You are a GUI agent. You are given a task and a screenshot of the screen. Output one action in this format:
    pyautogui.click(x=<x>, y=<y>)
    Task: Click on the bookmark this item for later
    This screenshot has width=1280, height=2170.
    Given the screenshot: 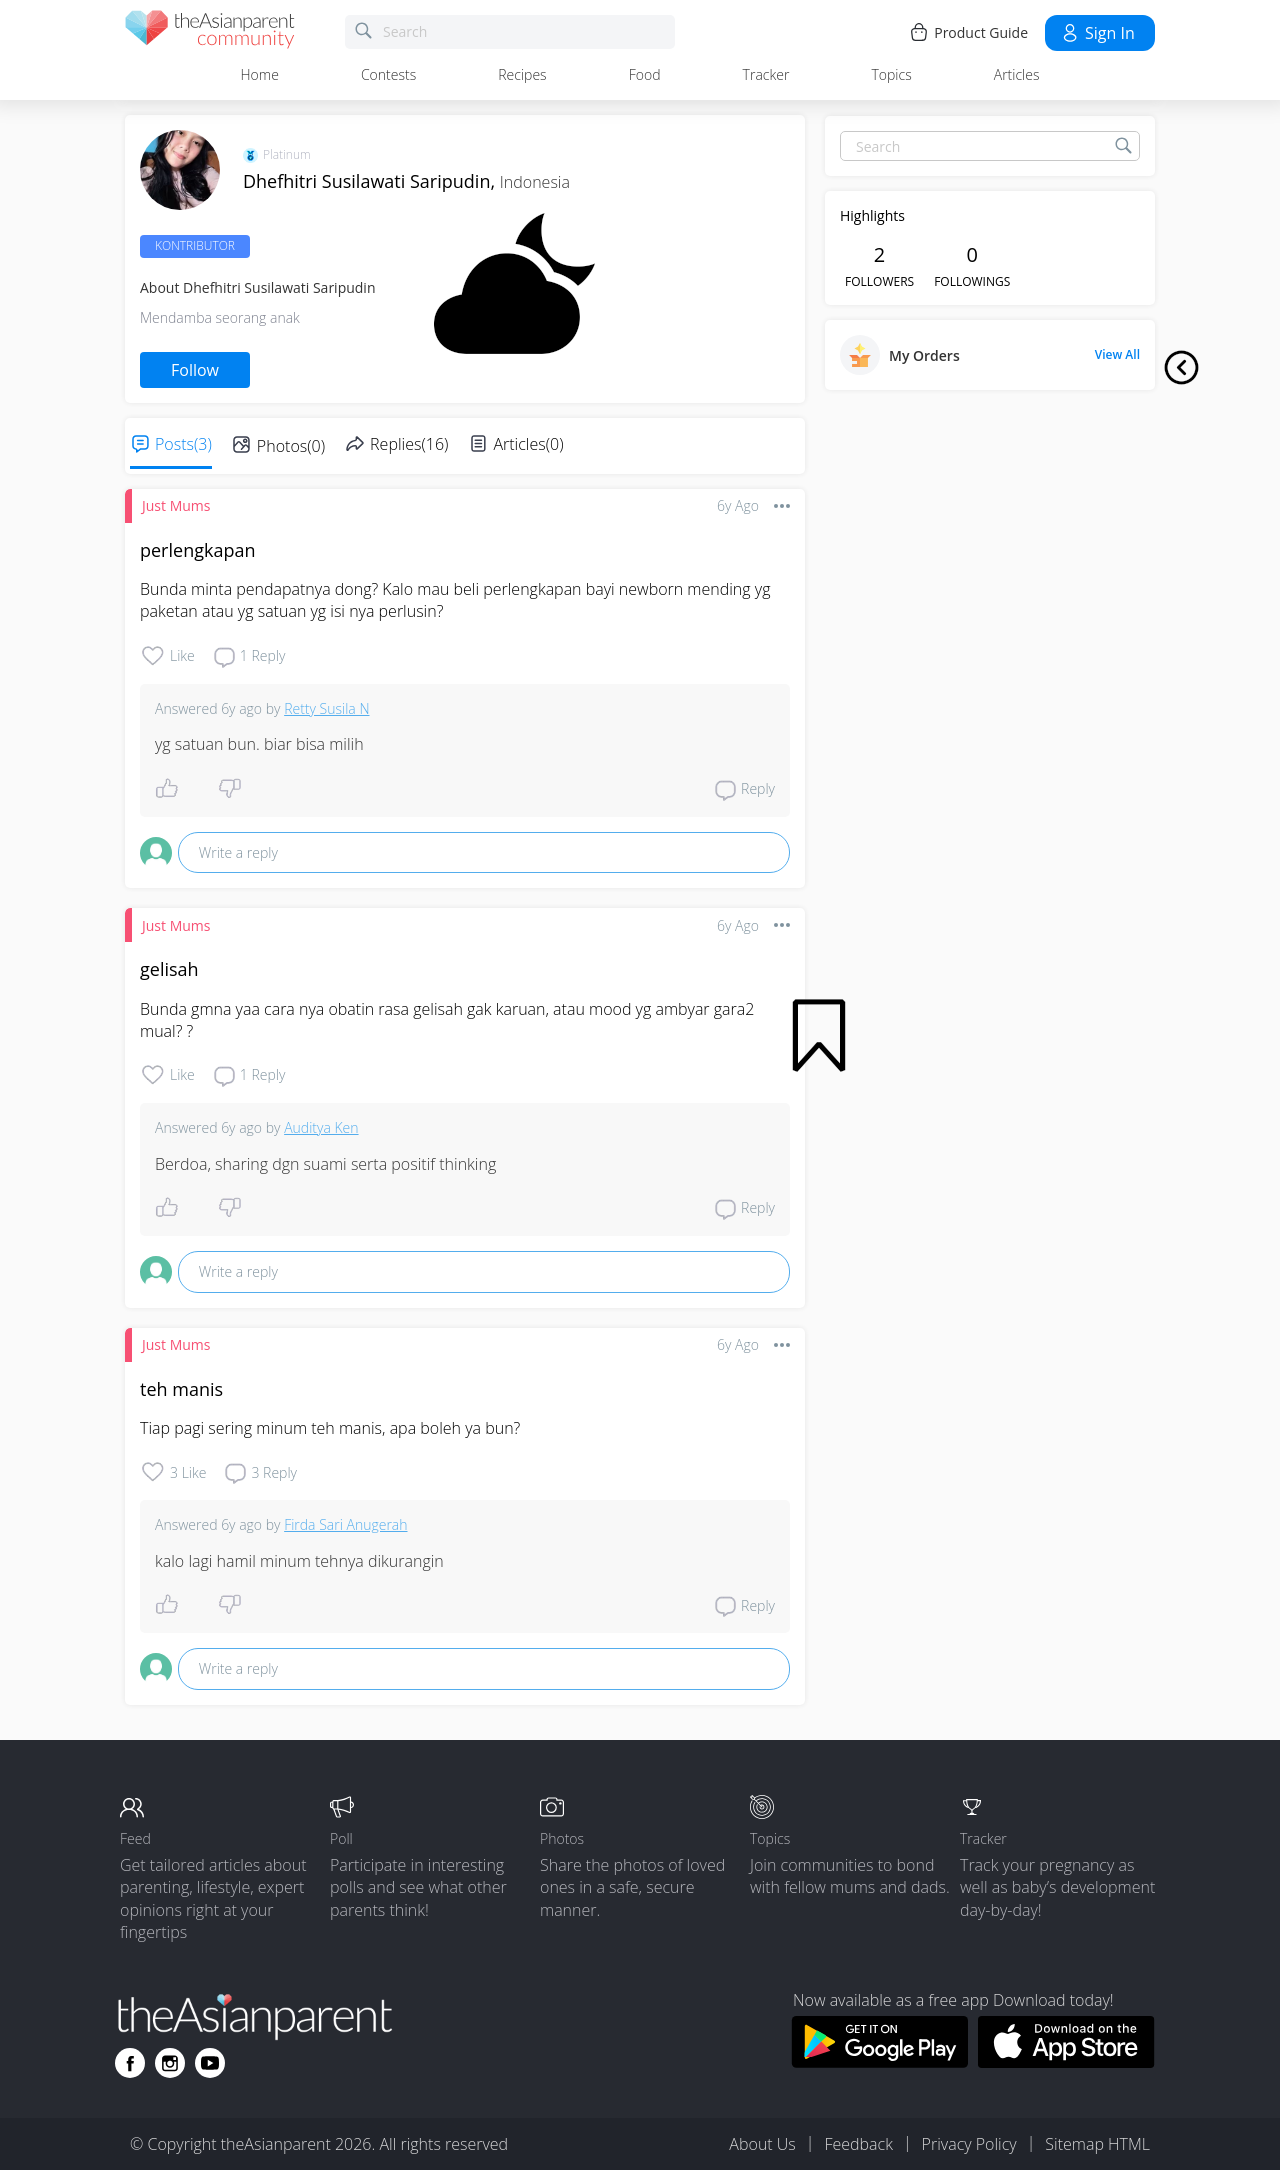 What is the action you would take?
    pyautogui.click(x=819, y=1036)
    